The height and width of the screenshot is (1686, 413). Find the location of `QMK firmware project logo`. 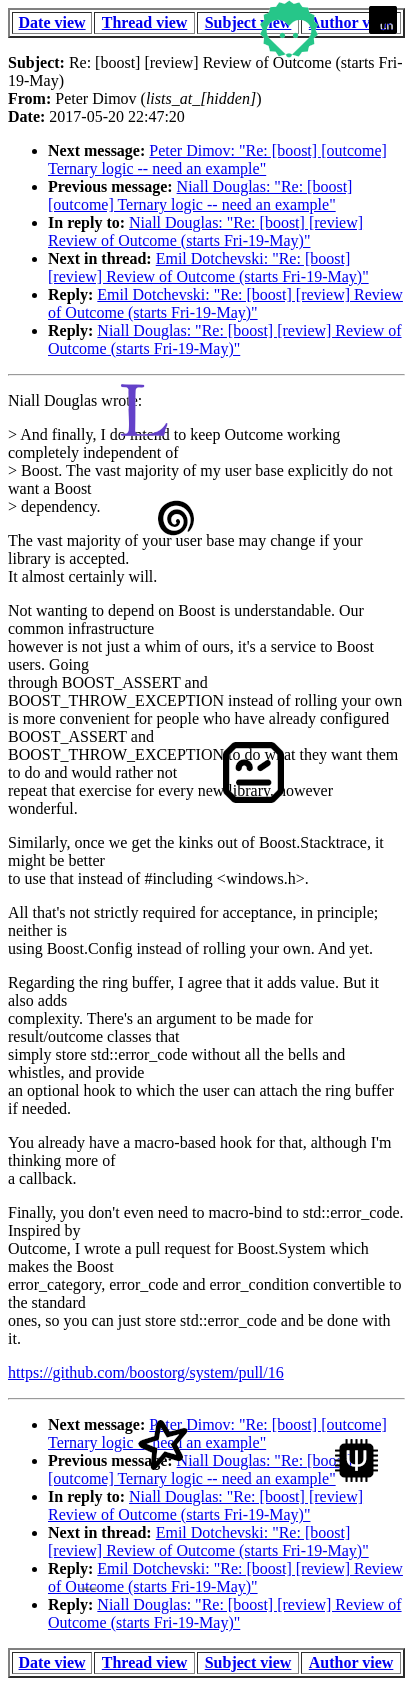

QMK firmware project logo is located at coordinates (356, 1460).